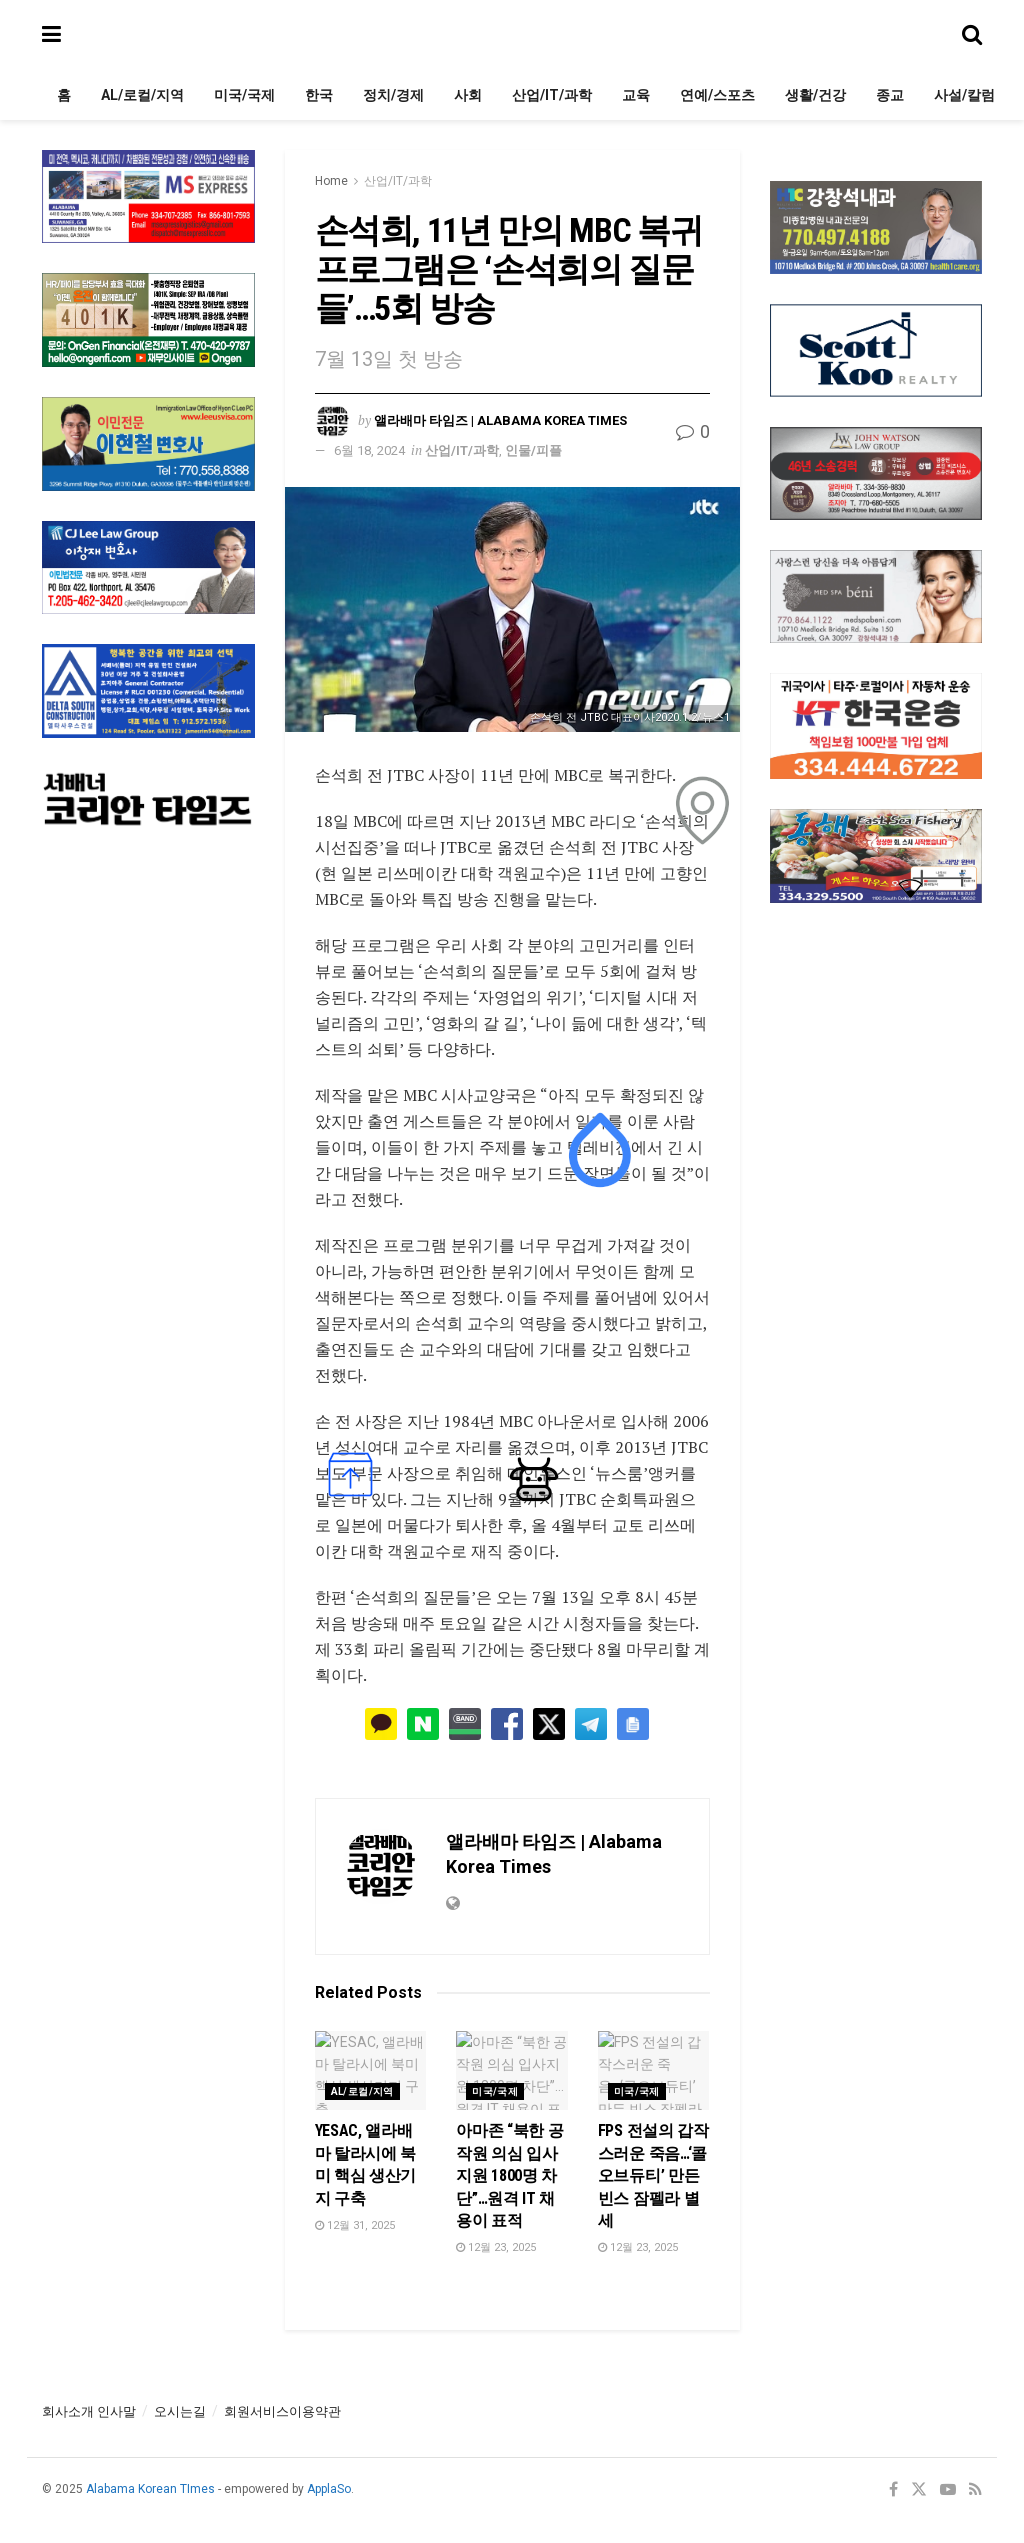 The height and width of the screenshot is (2543, 1024). Describe the element at coordinates (534, 1480) in the screenshot. I see `browse farm or agricultural content` at that location.